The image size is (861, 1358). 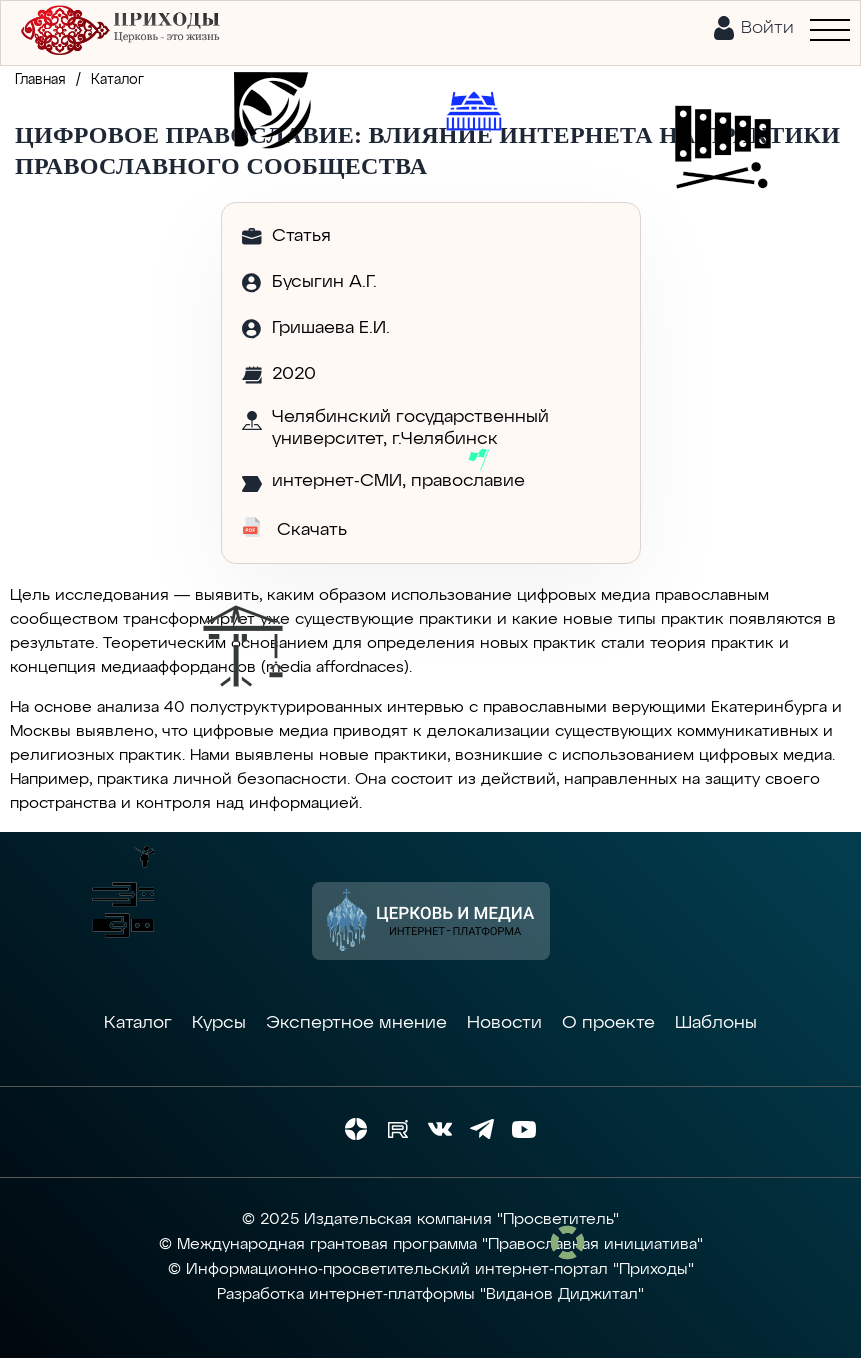 I want to click on mark a checkpoint or milestone, so click(x=478, y=459).